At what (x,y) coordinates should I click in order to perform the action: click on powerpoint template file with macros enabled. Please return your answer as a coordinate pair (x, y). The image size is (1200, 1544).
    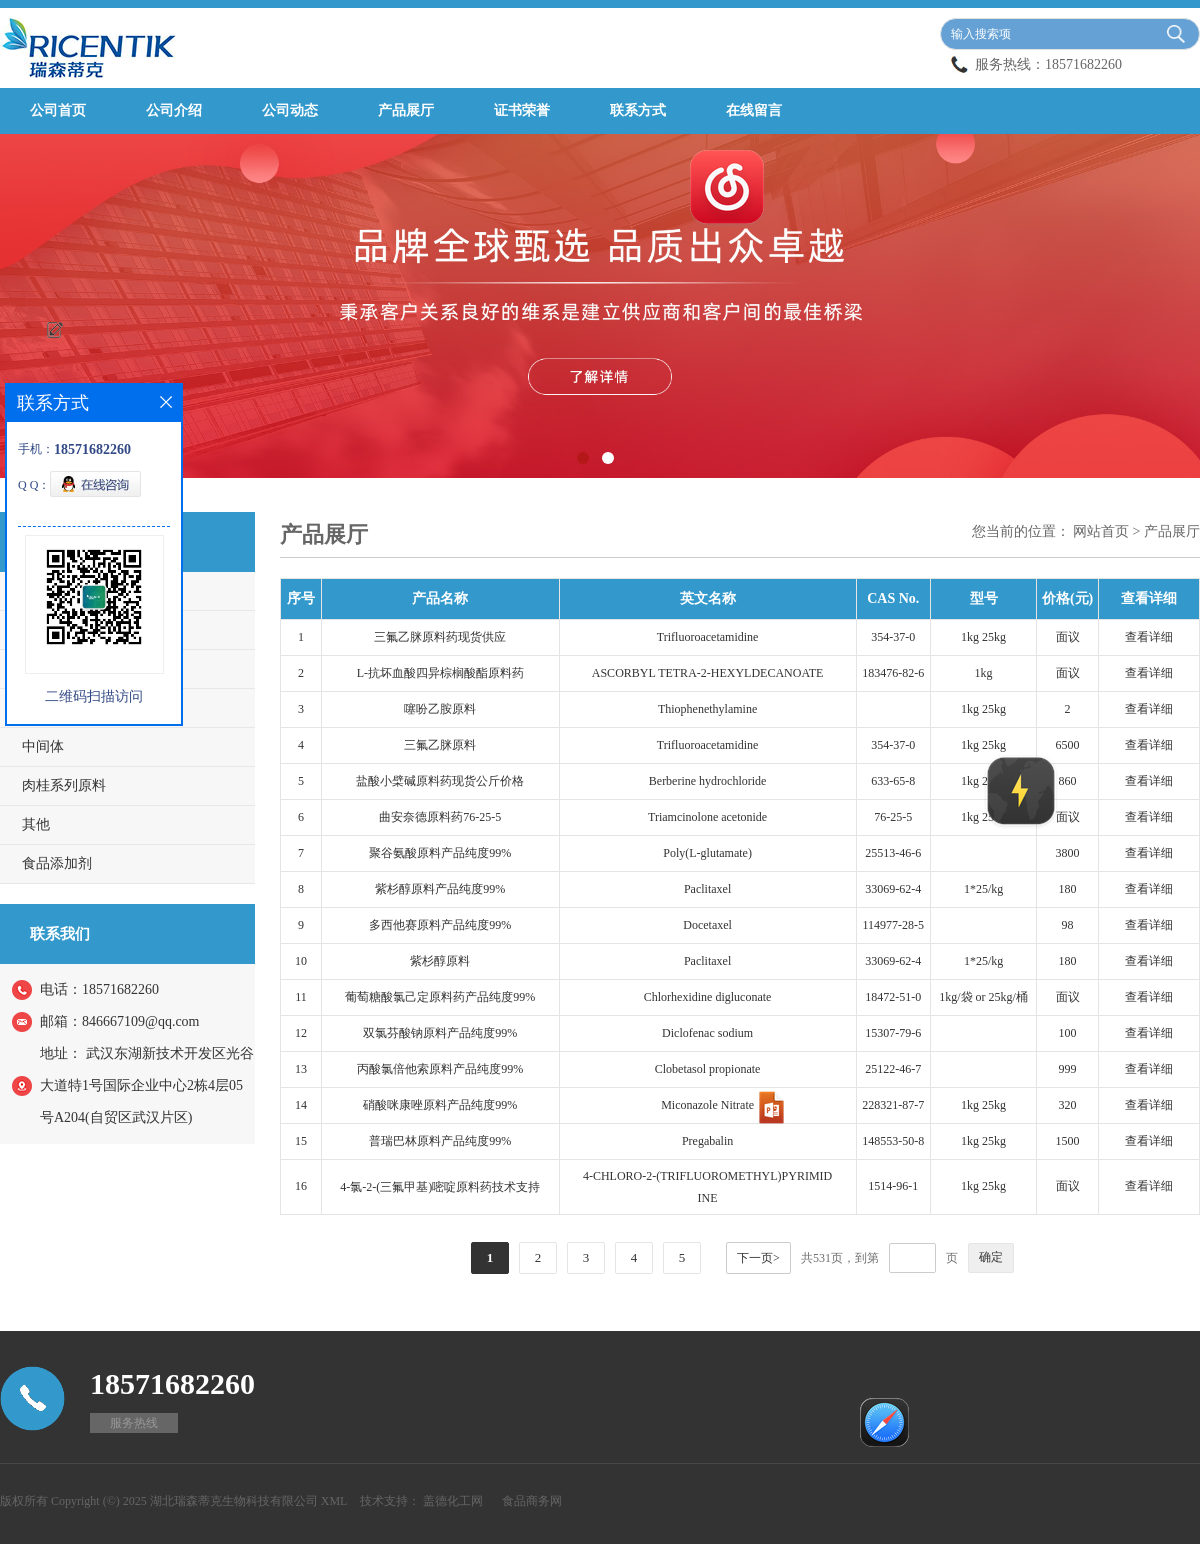
    Looking at the image, I should click on (771, 1107).